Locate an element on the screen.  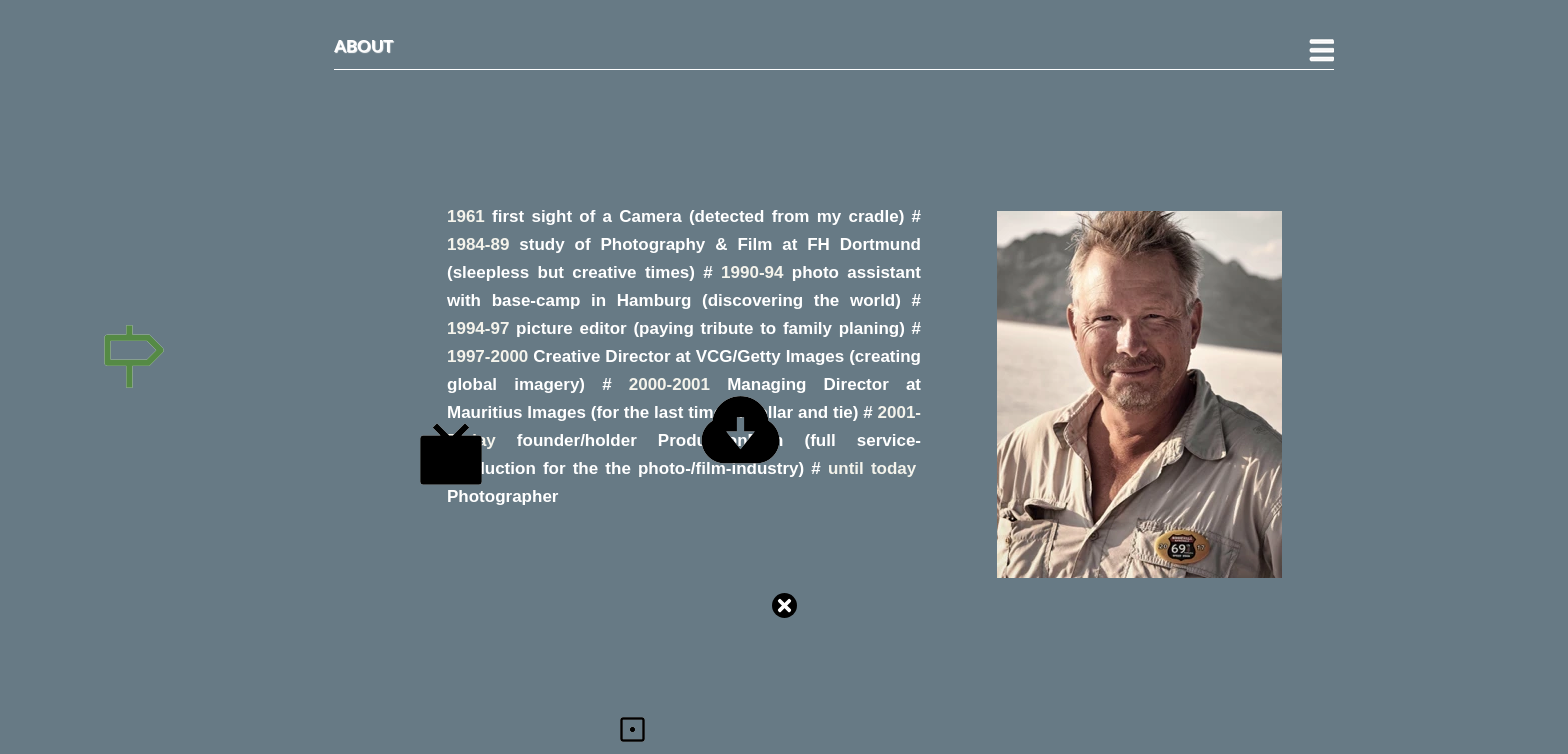
roll the dice or generate a random result is located at coordinates (632, 729).